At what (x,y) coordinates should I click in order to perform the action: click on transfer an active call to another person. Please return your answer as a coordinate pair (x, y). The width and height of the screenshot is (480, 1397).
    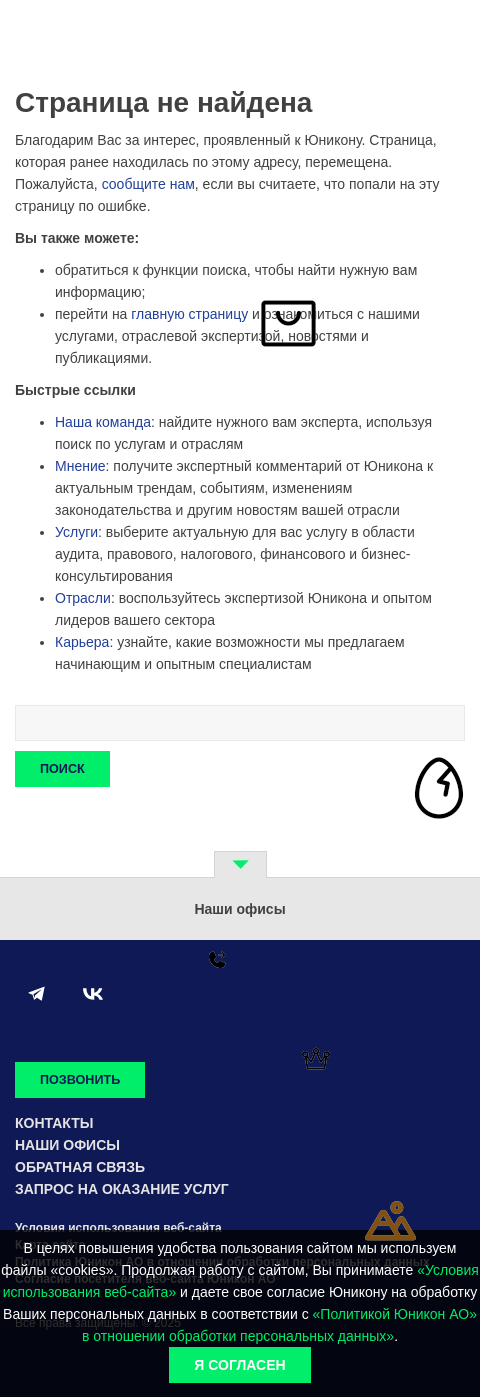
    Looking at the image, I should click on (217, 959).